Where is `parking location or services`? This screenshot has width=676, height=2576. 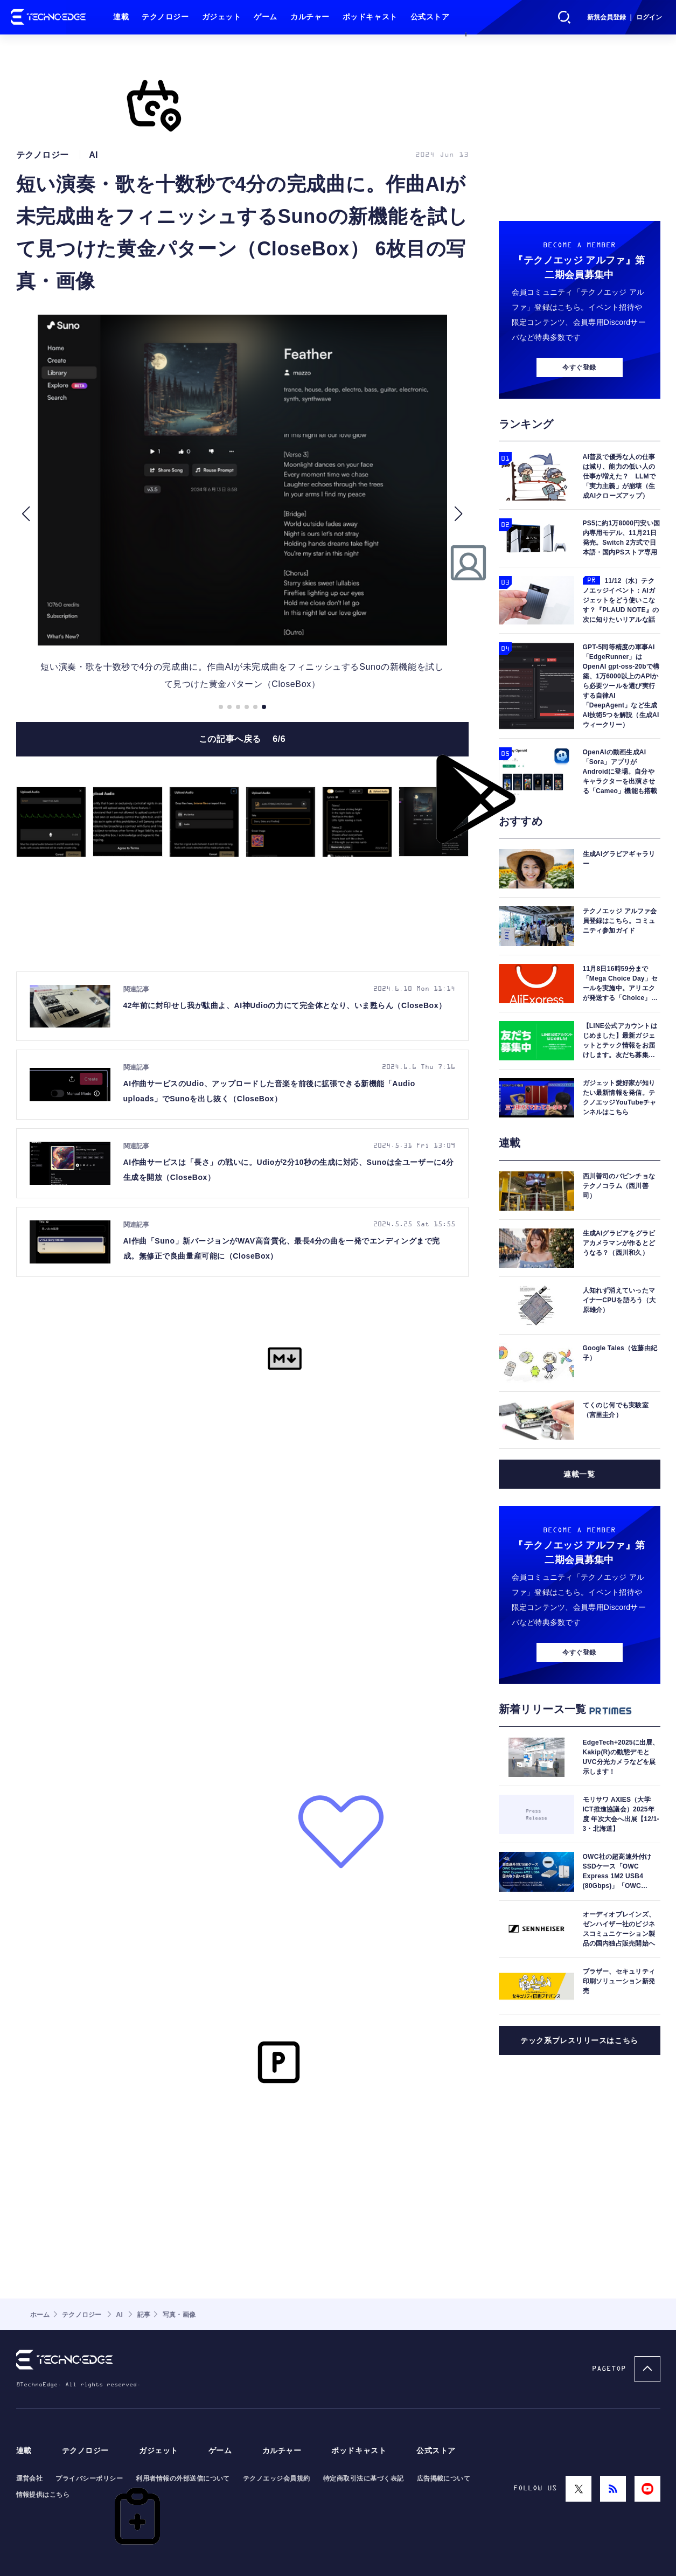 parking location or services is located at coordinates (278, 2062).